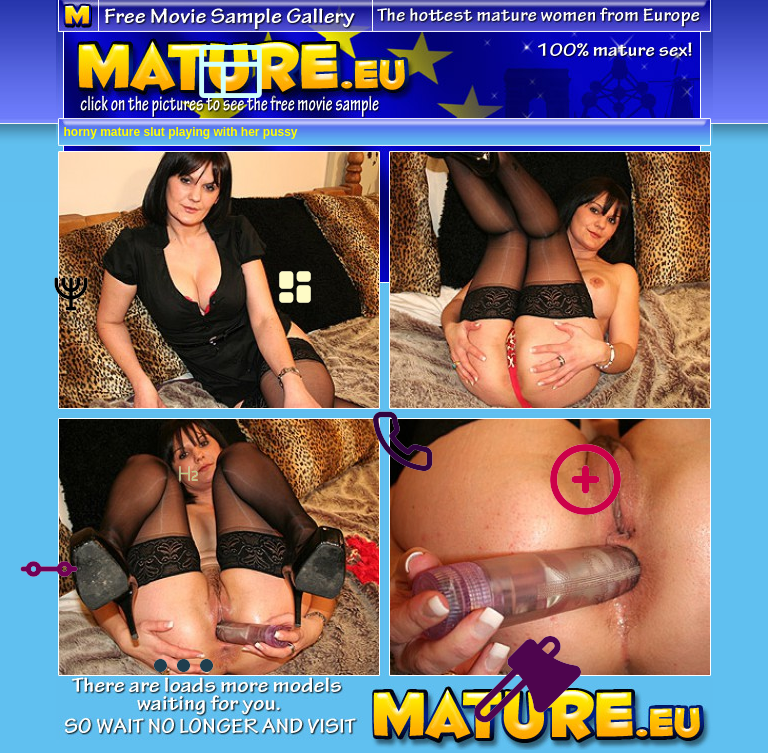 This screenshot has height=753, width=768. I want to click on format text as heading level 2, so click(188, 473).